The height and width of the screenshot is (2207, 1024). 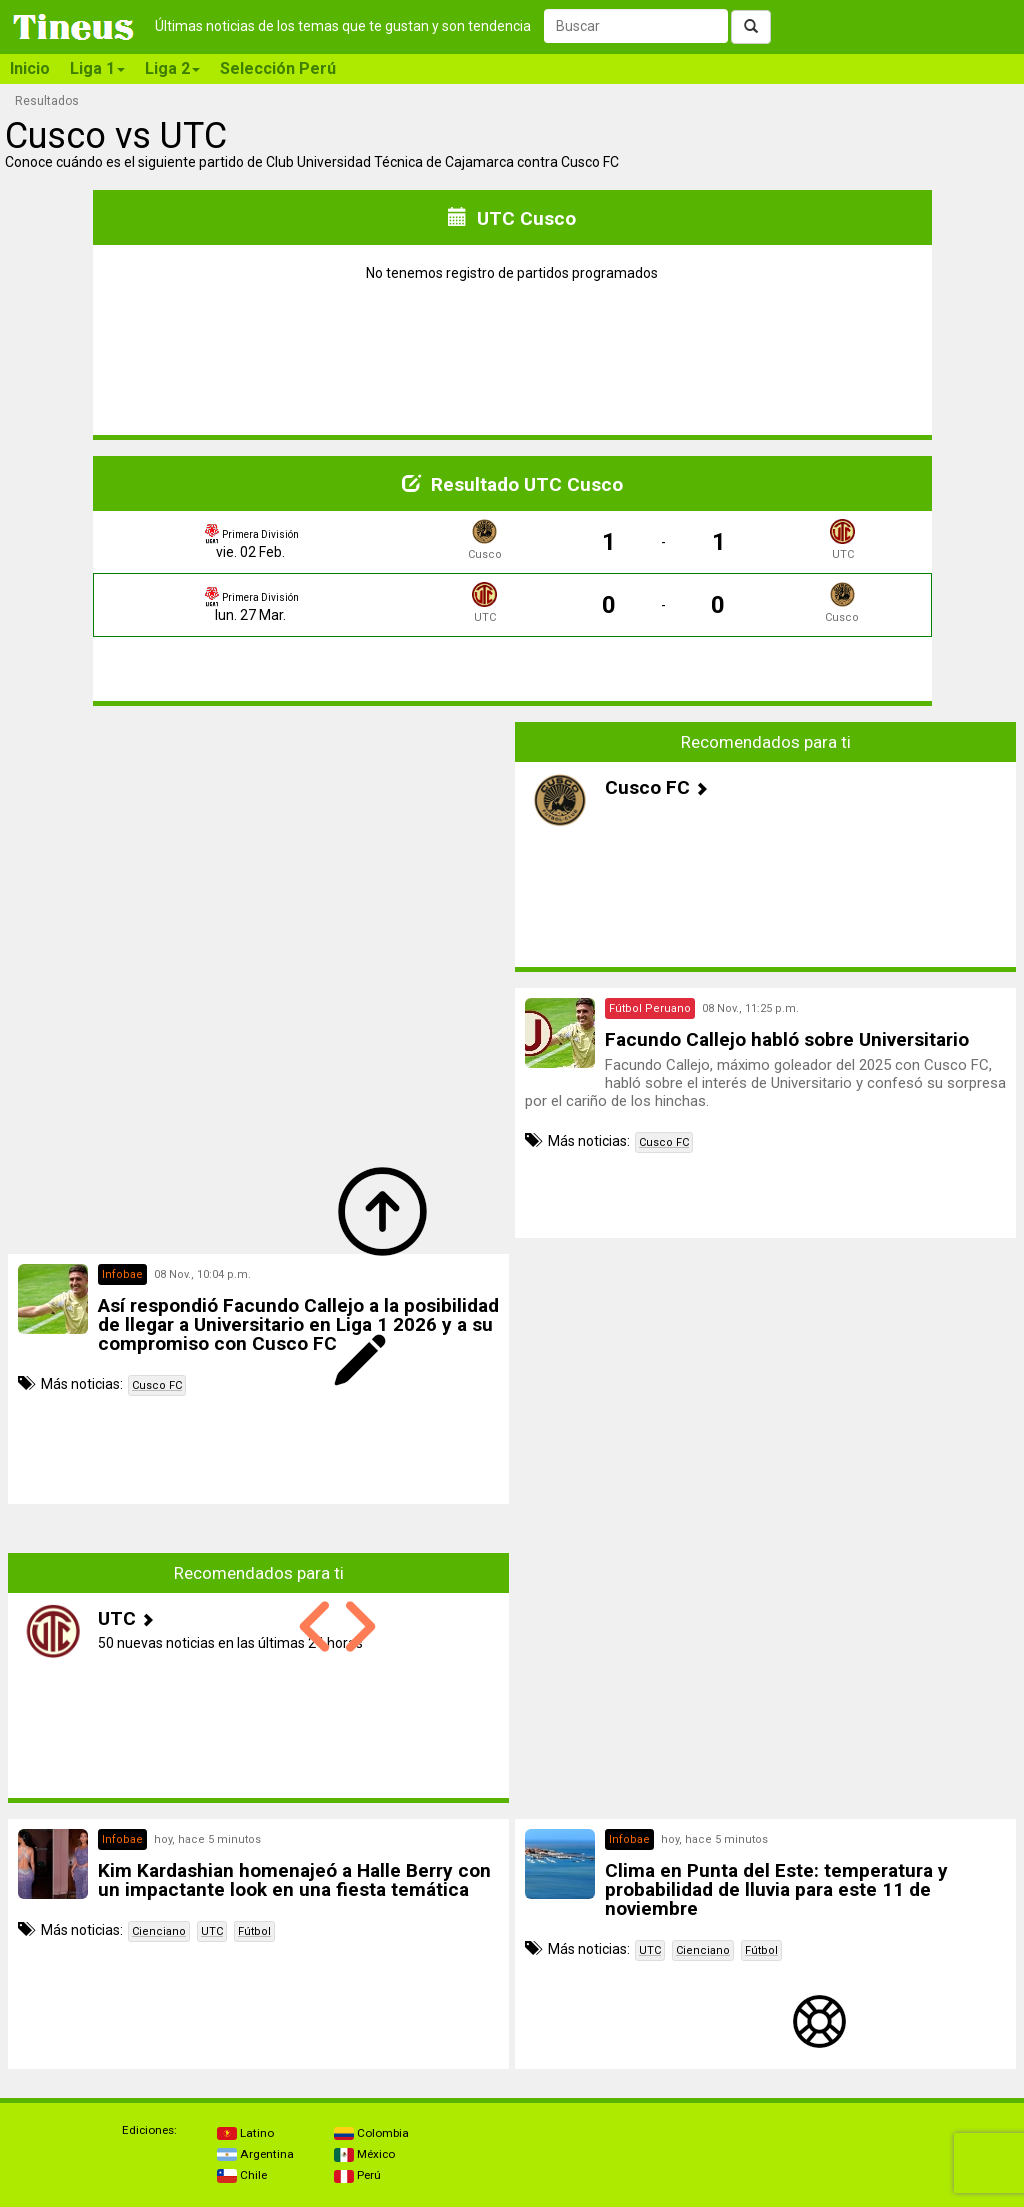 I want to click on access help or support, so click(x=819, y=2021).